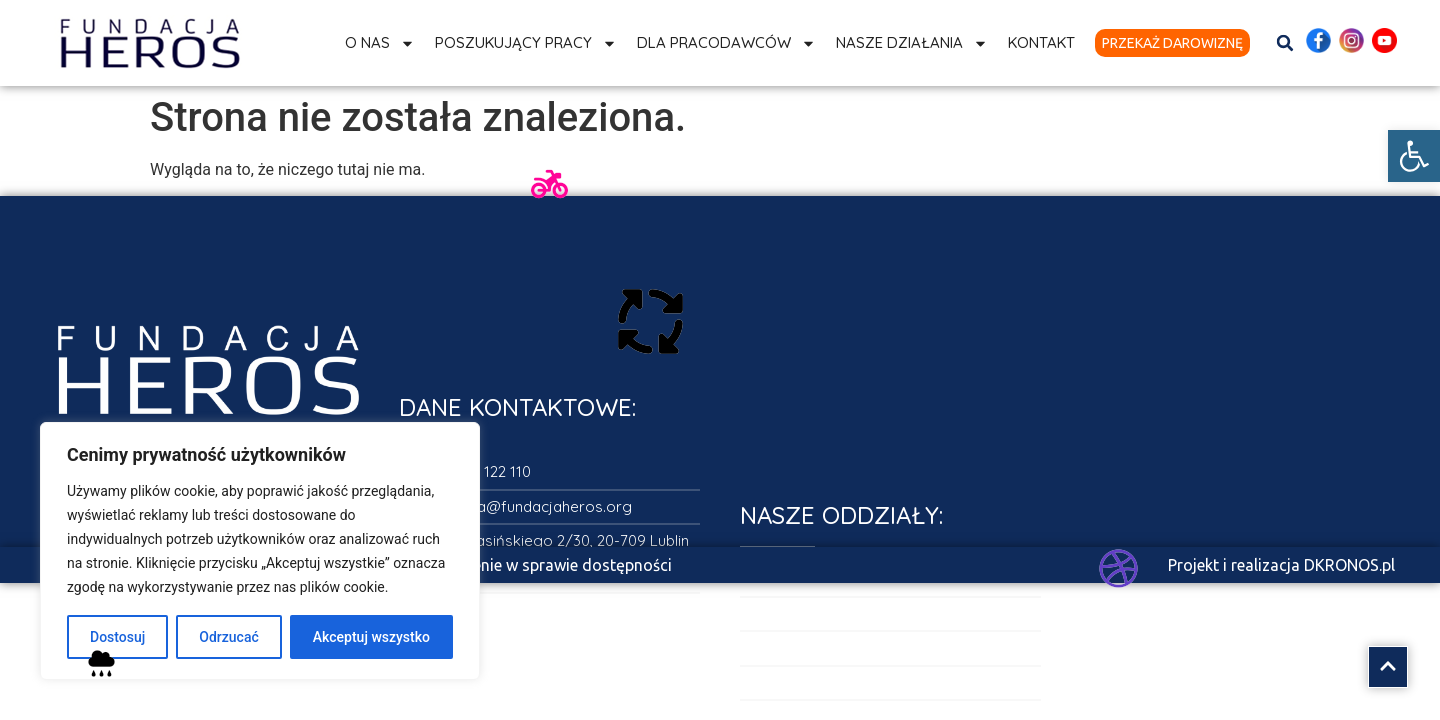 This screenshot has width=1440, height=720. What do you see at coordinates (1118, 568) in the screenshot?
I see `dribbble logo` at bounding box center [1118, 568].